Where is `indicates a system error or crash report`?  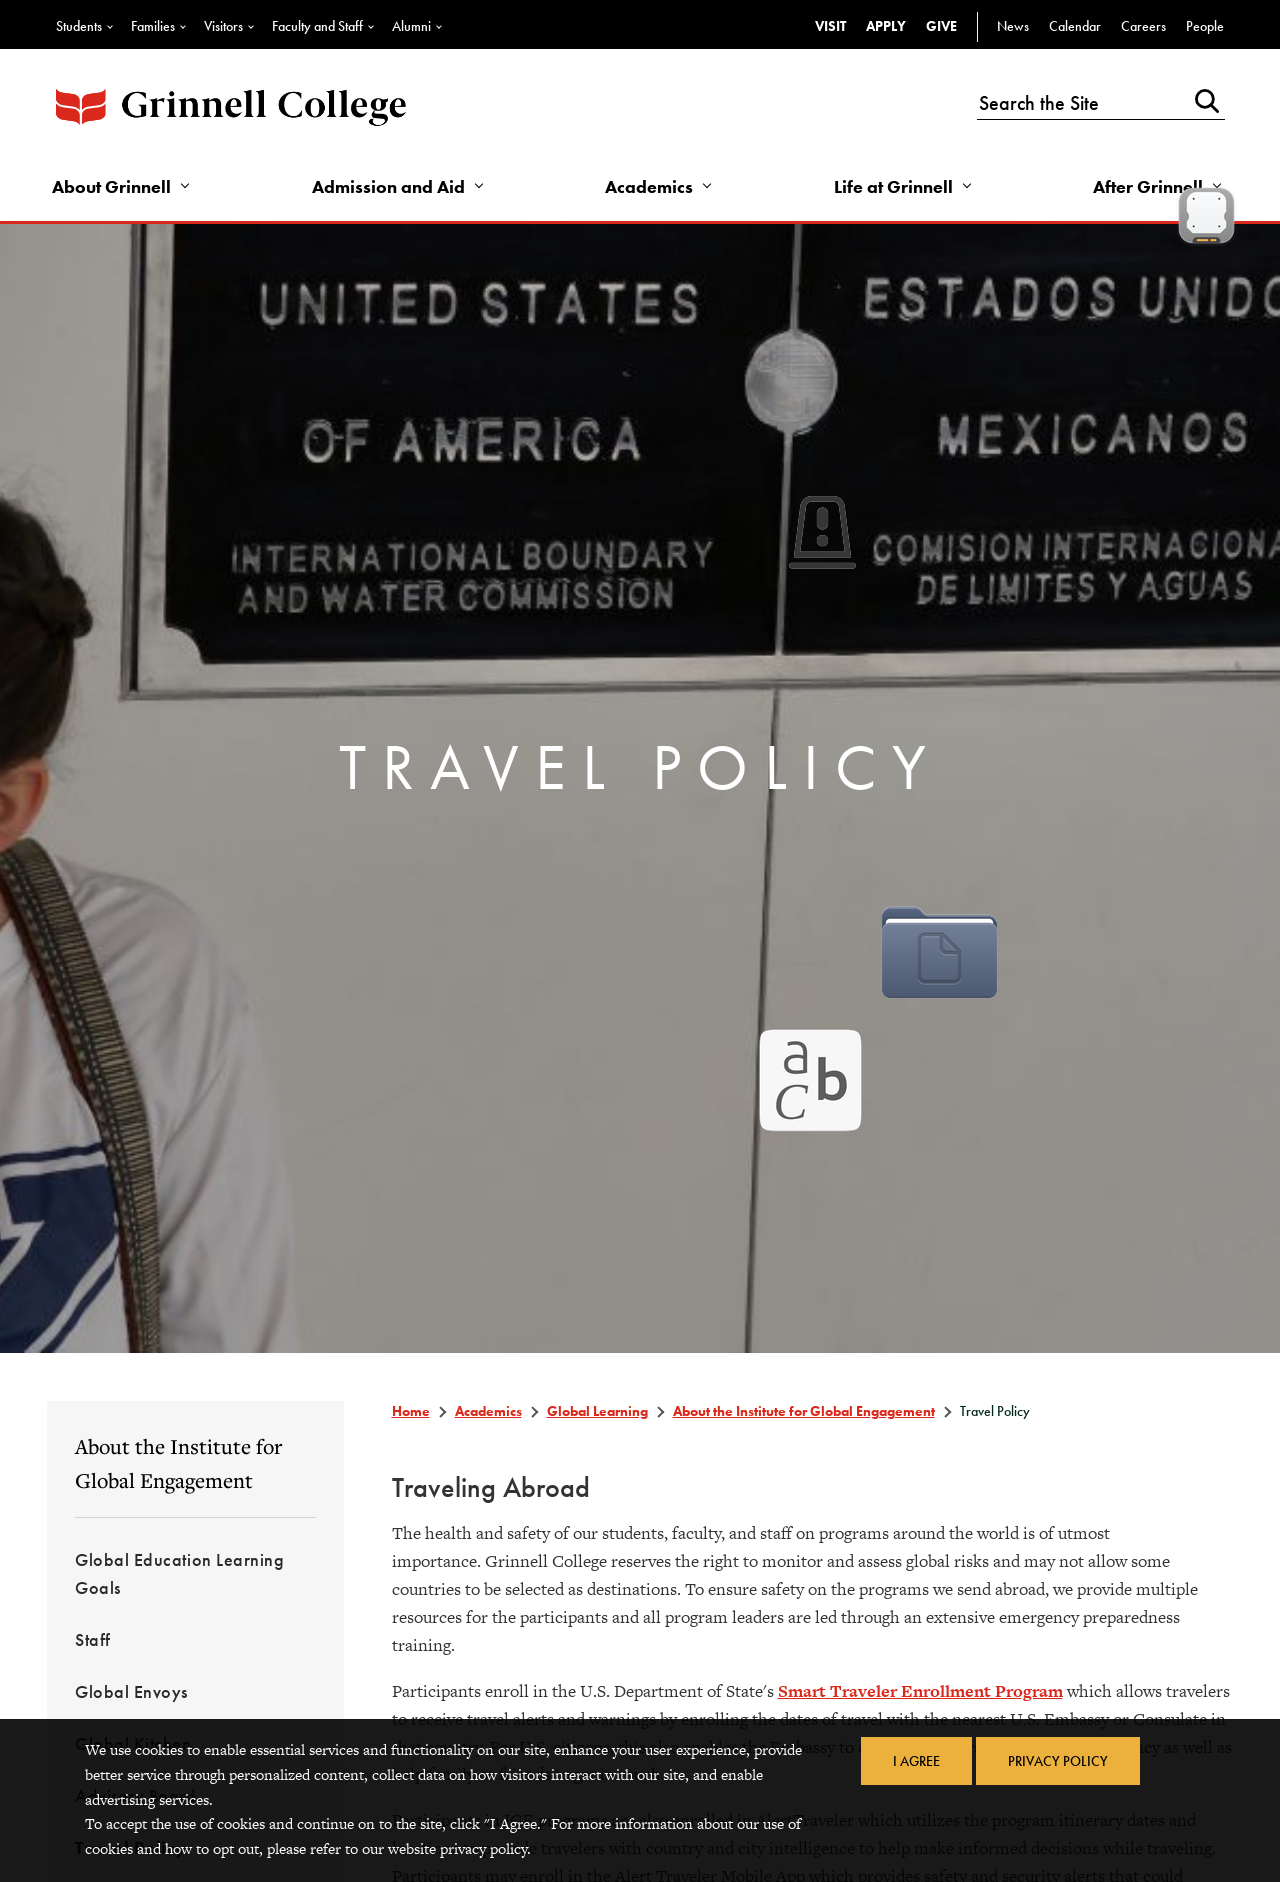 indicates a system error or crash report is located at coordinates (822, 529).